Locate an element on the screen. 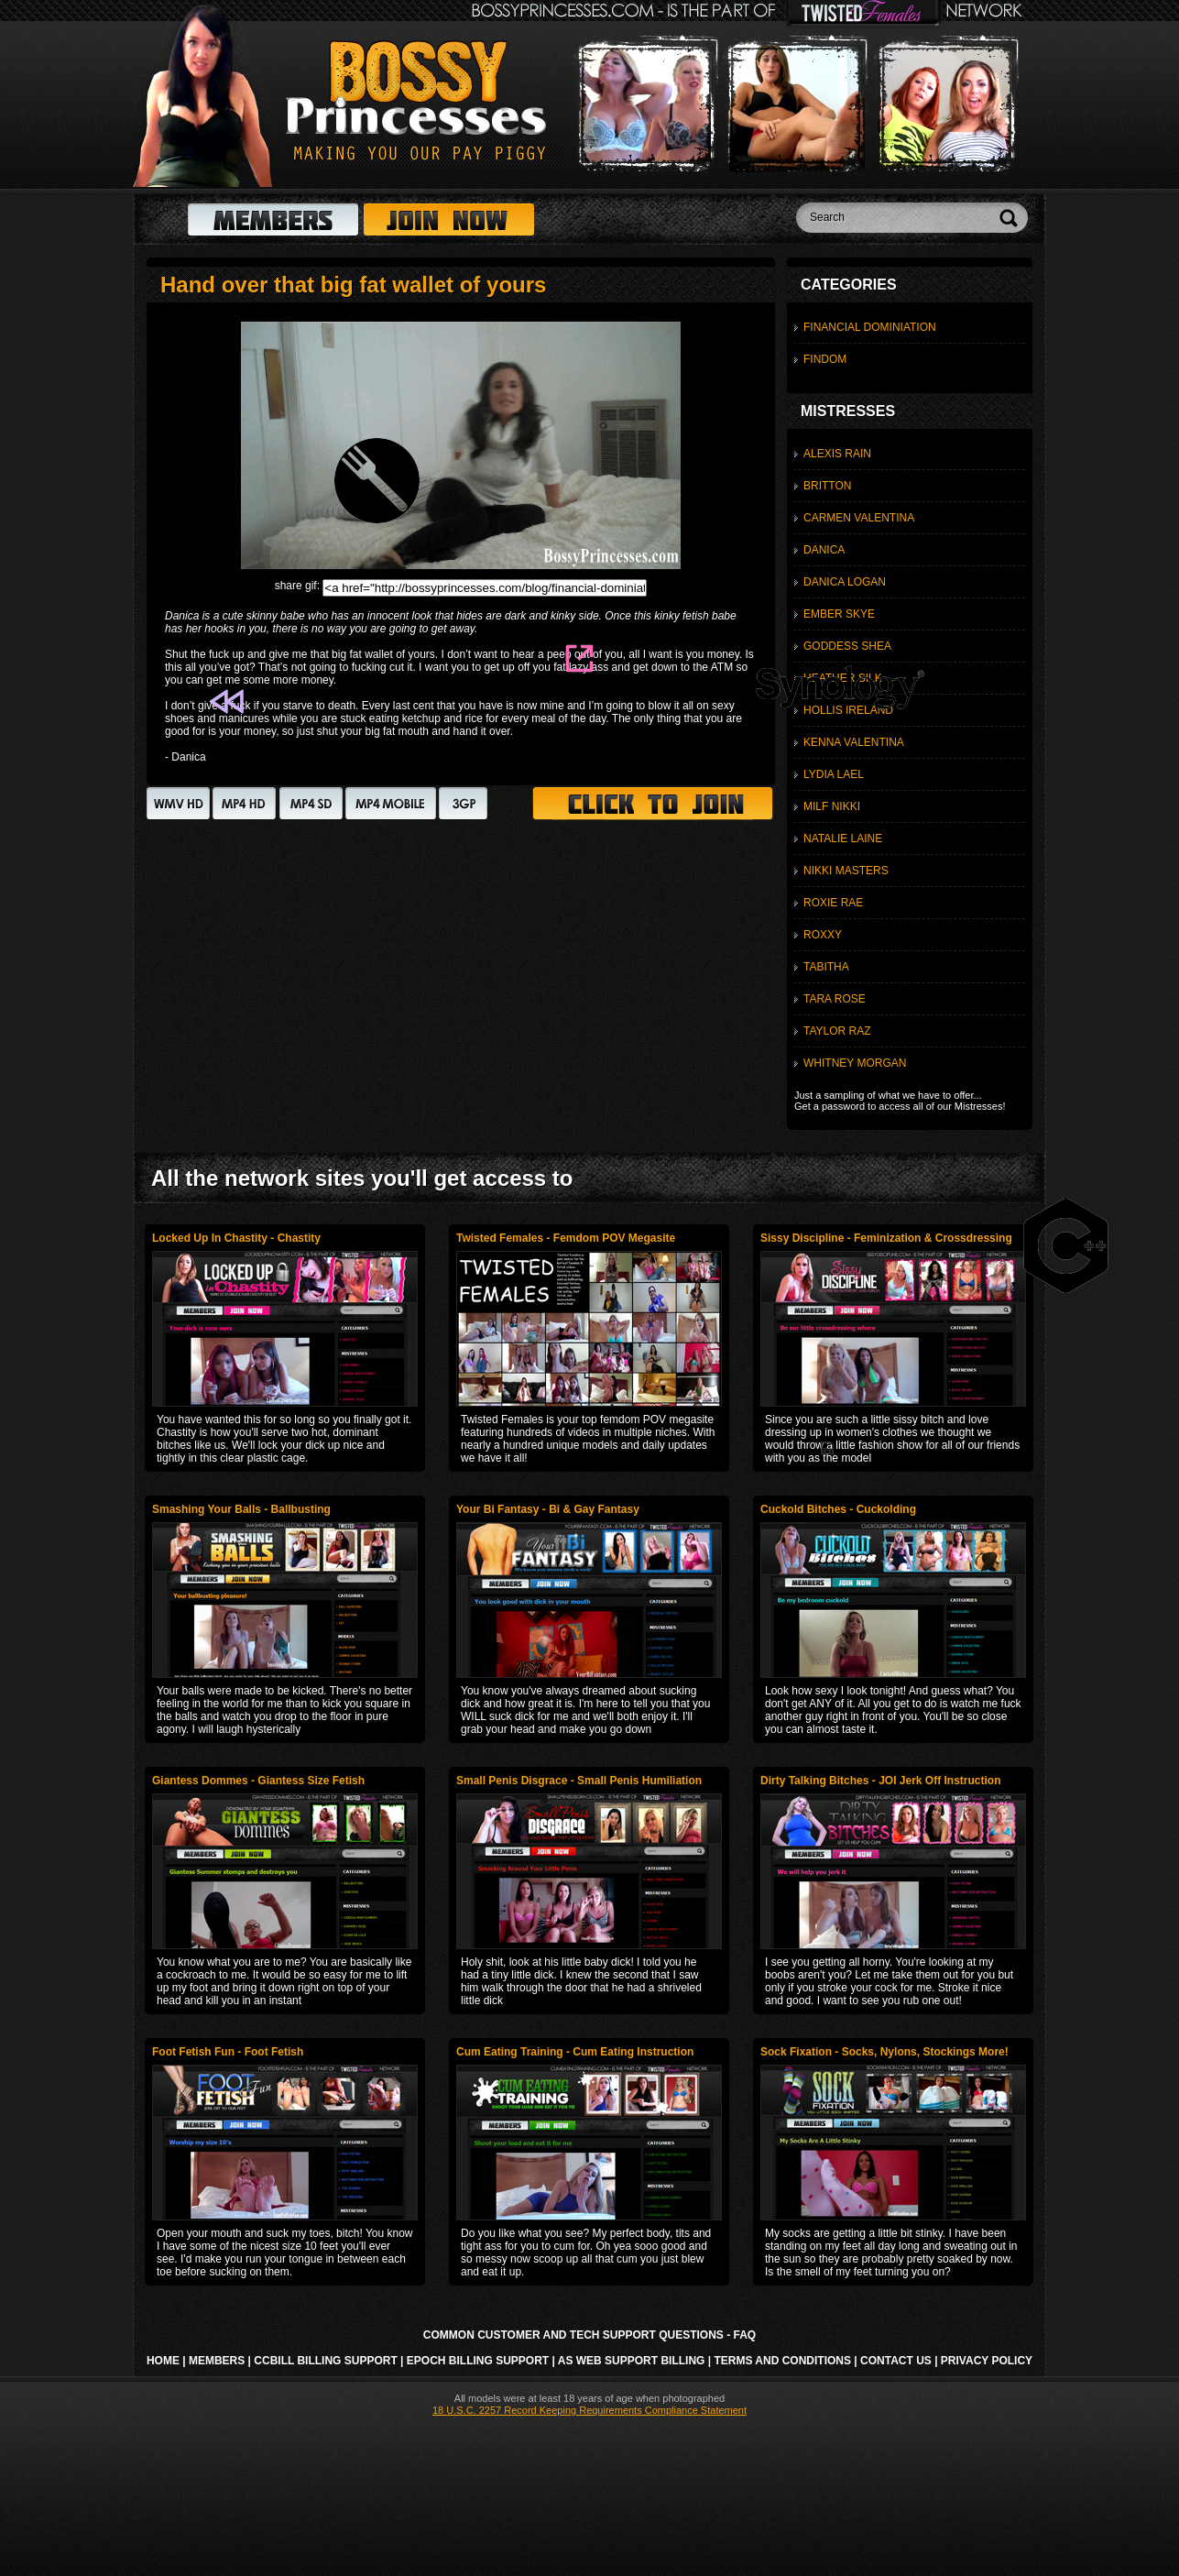  rewind media to the beginning is located at coordinates (227, 701).